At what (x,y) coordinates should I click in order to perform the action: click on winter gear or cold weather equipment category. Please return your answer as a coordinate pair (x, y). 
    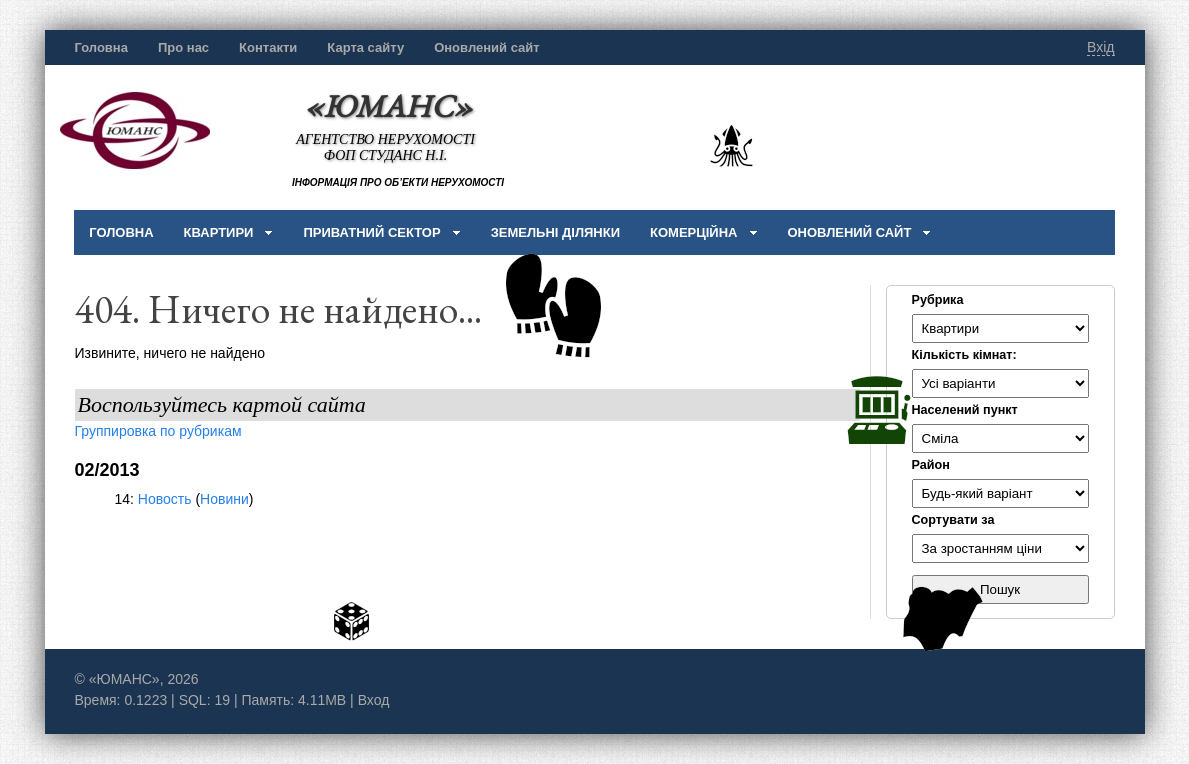
    Looking at the image, I should click on (553, 305).